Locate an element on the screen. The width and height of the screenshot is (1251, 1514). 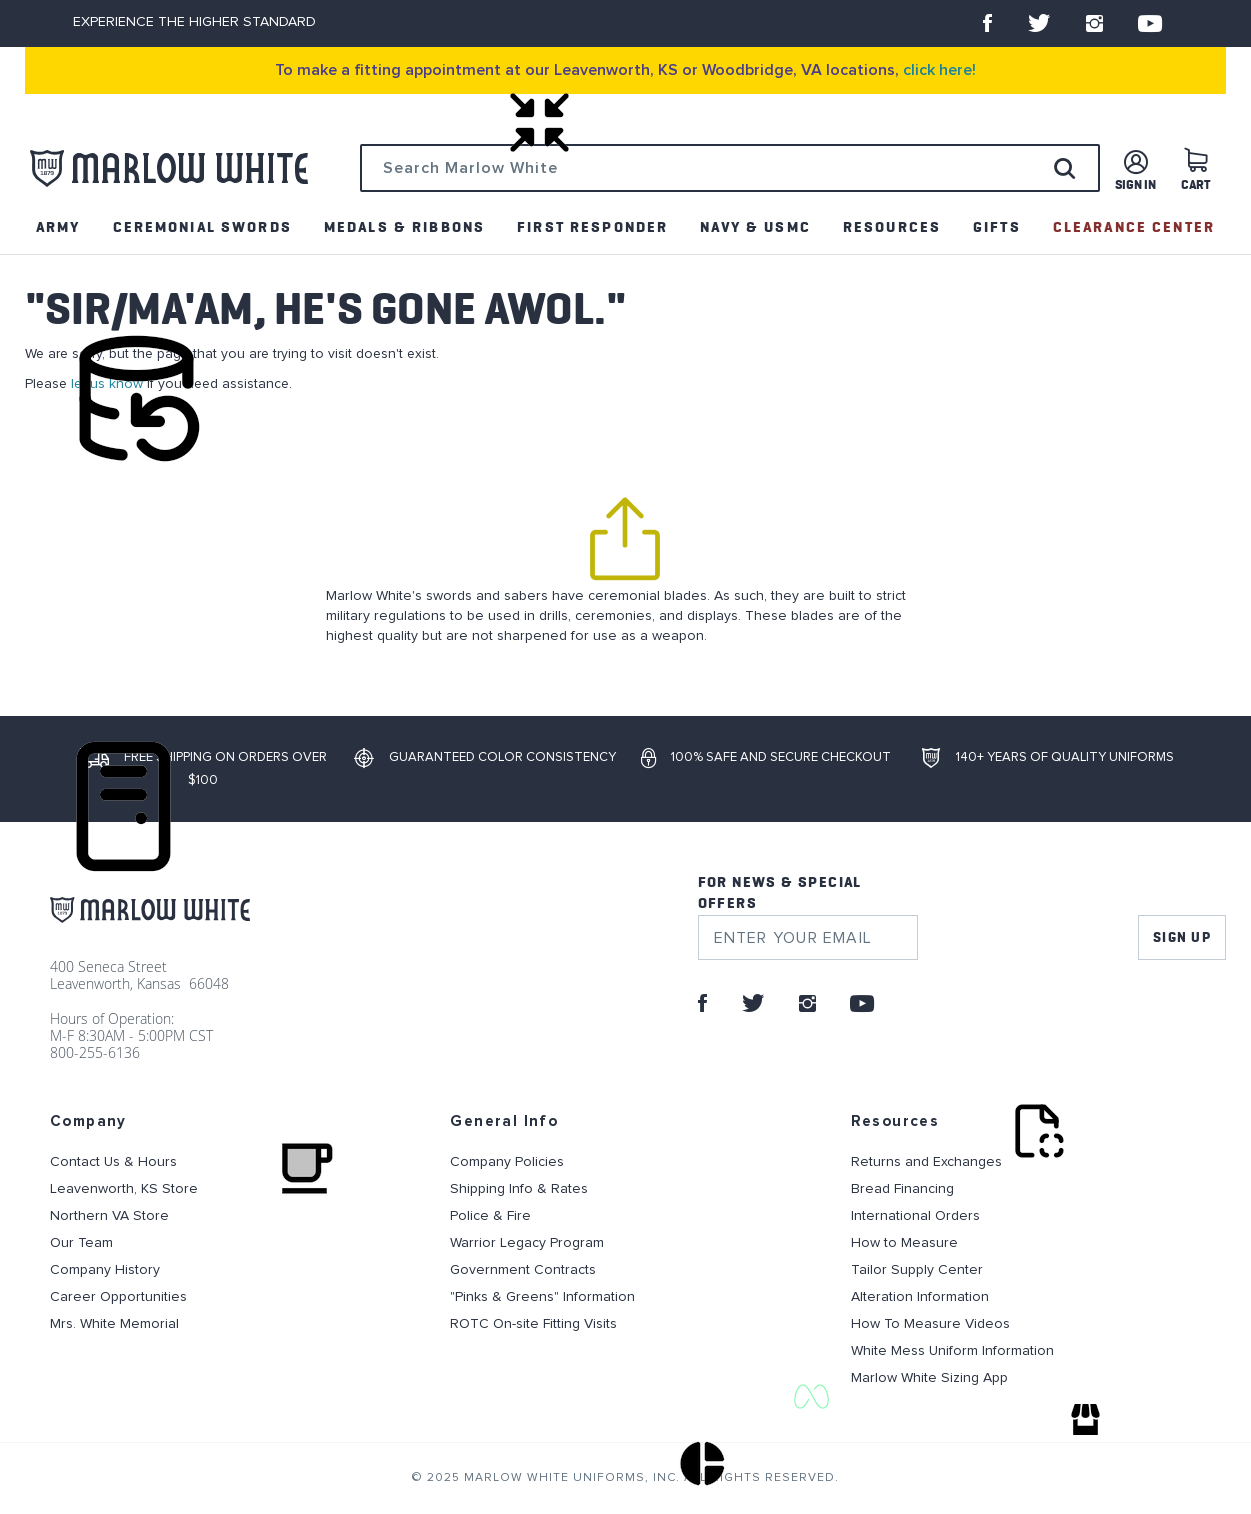
export or share content to another app is located at coordinates (625, 542).